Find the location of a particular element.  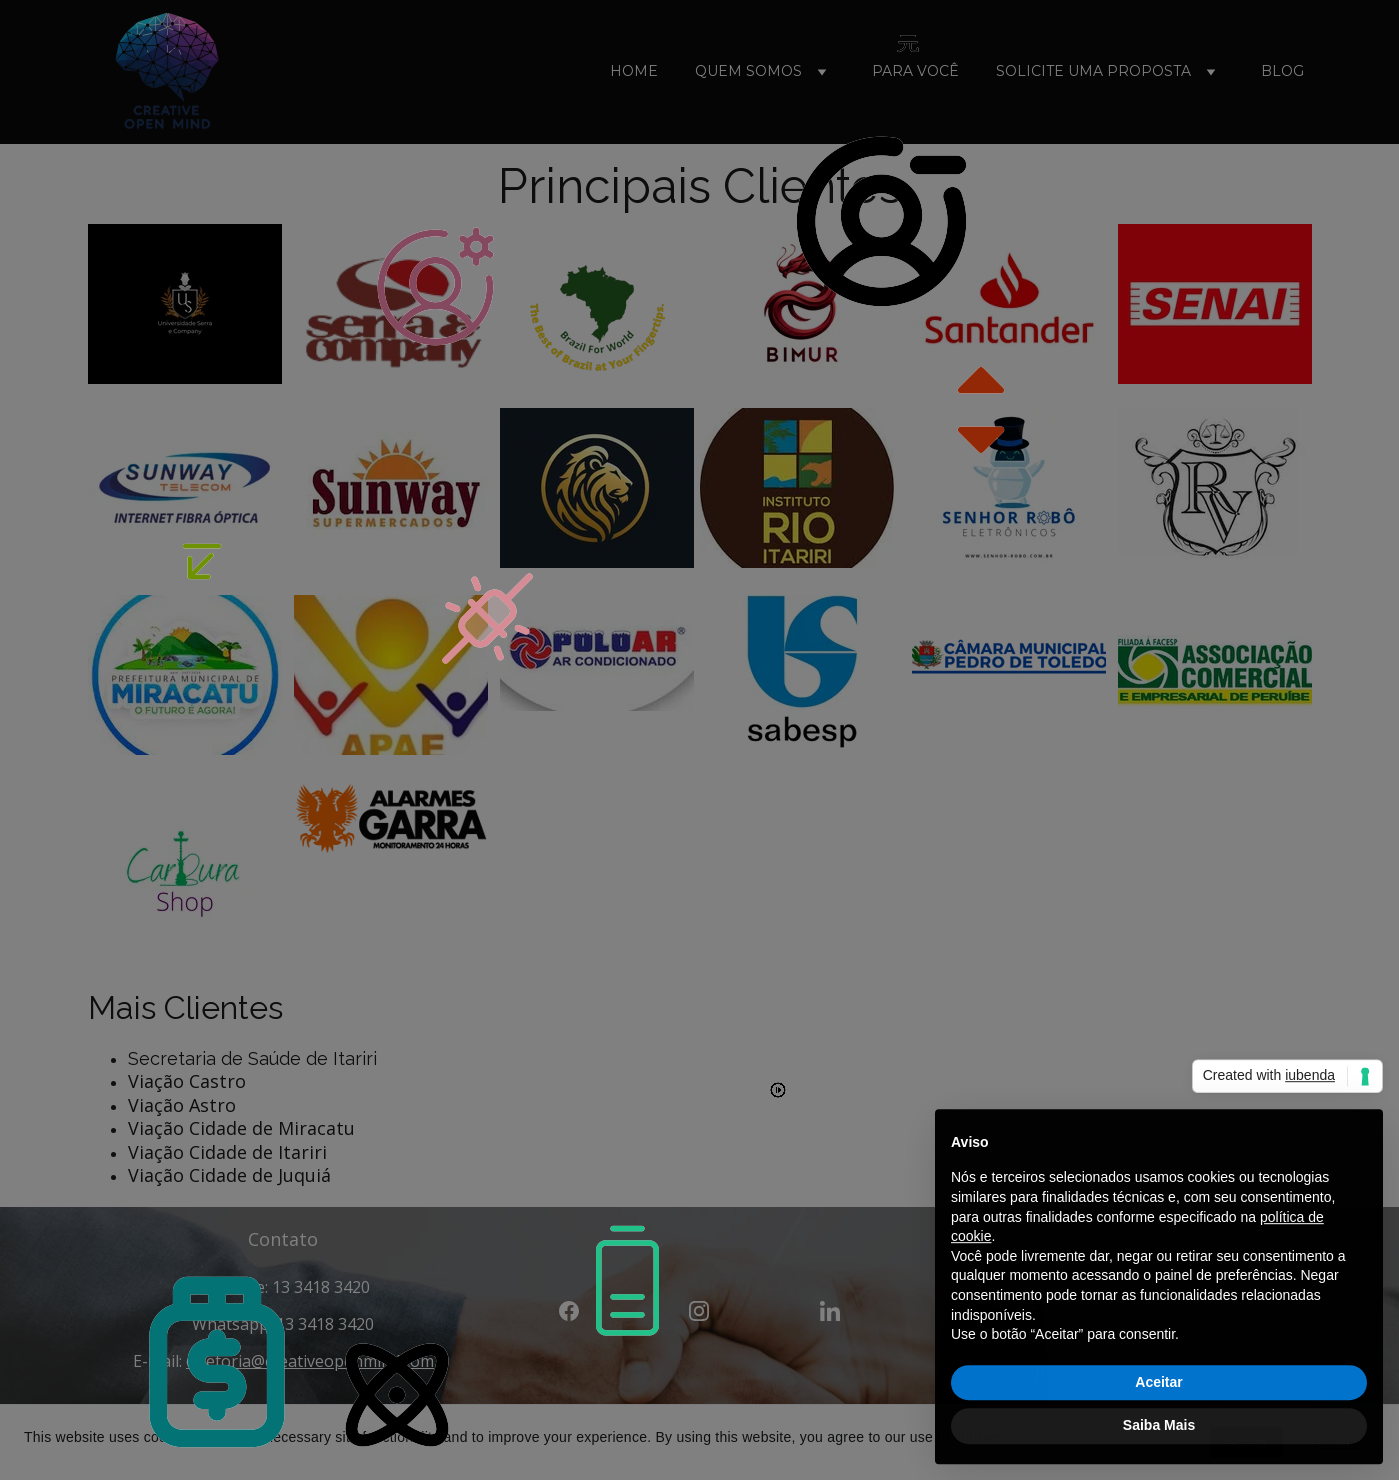

indicates an active connection or paired devices is located at coordinates (487, 618).